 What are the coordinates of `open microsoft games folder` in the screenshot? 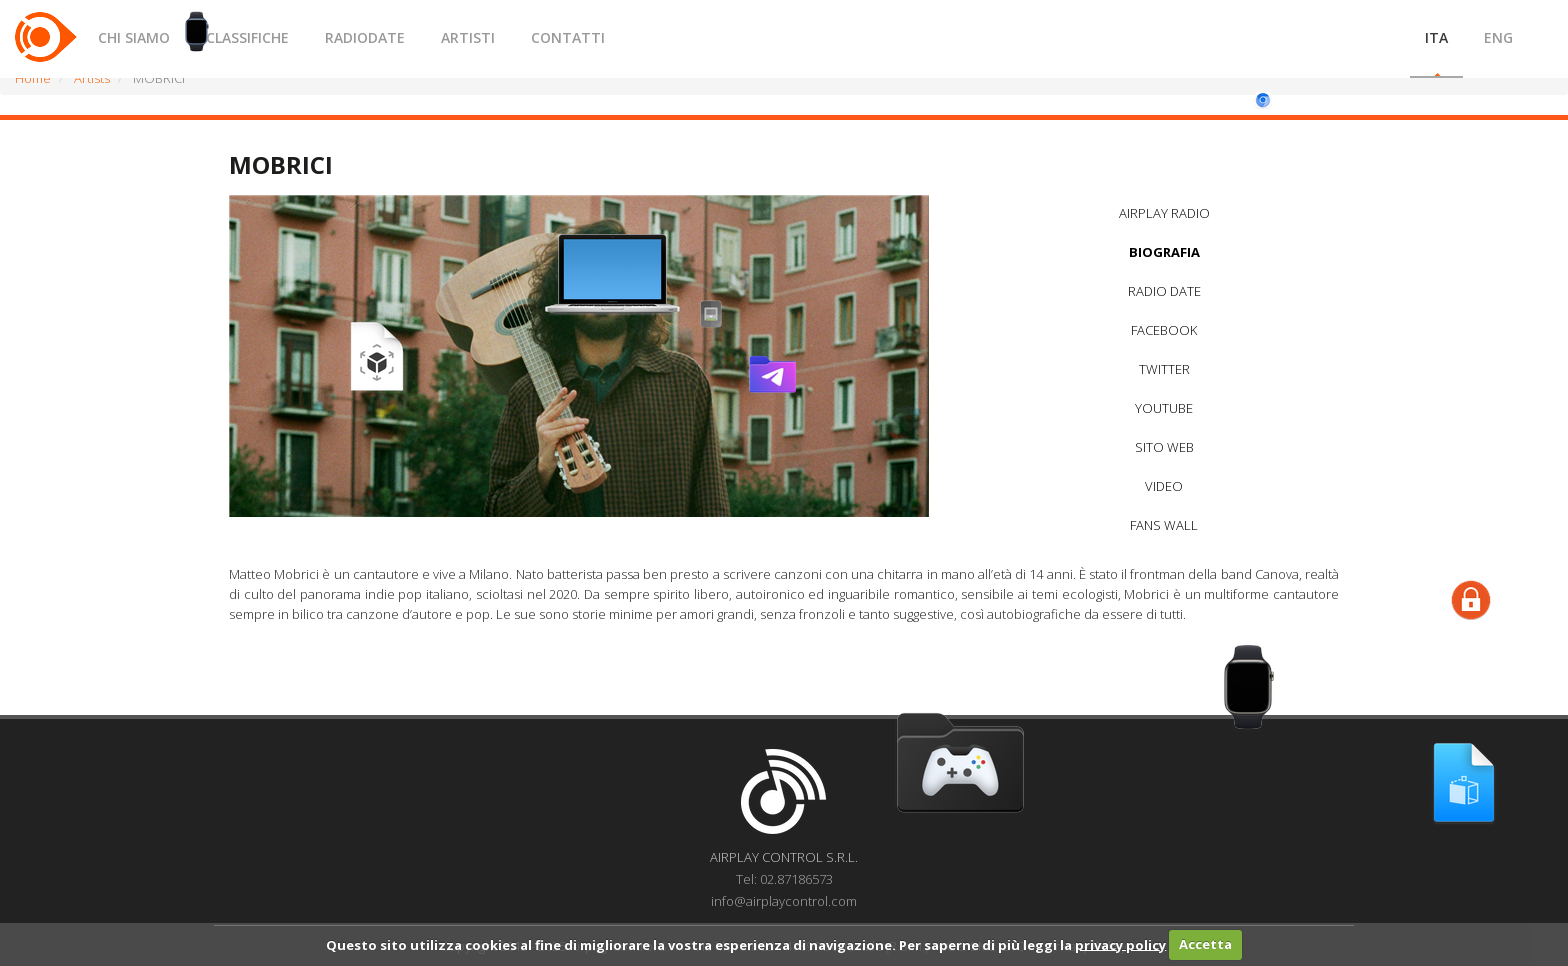 It's located at (960, 766).